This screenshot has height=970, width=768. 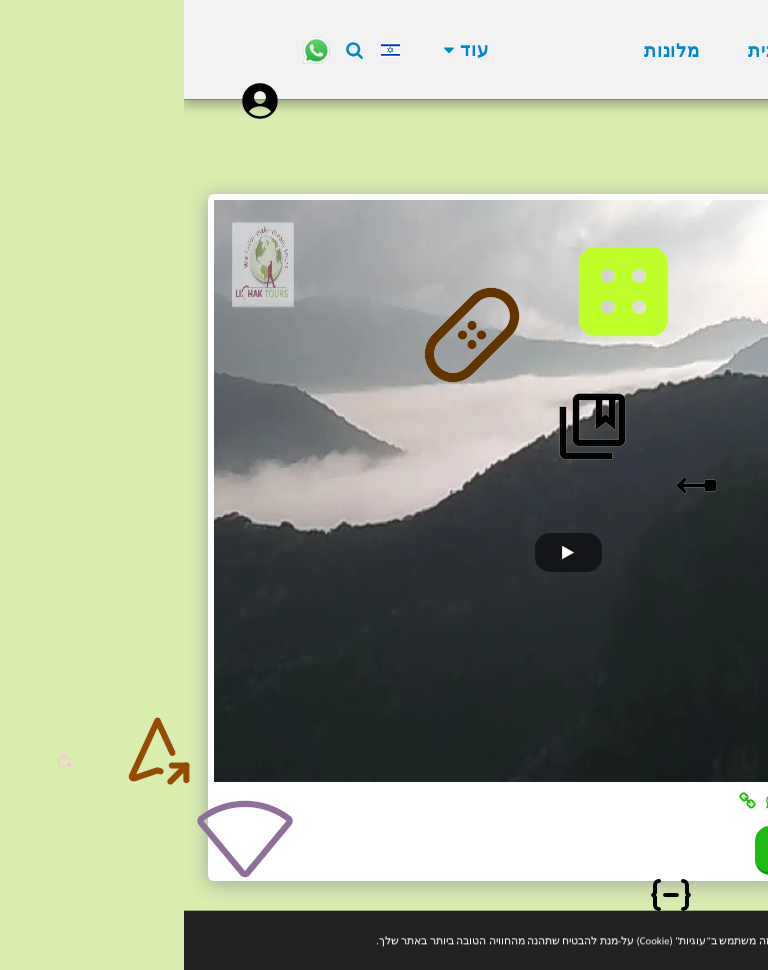 I want to click on access health or medical settings, so click(x=472, y=335).